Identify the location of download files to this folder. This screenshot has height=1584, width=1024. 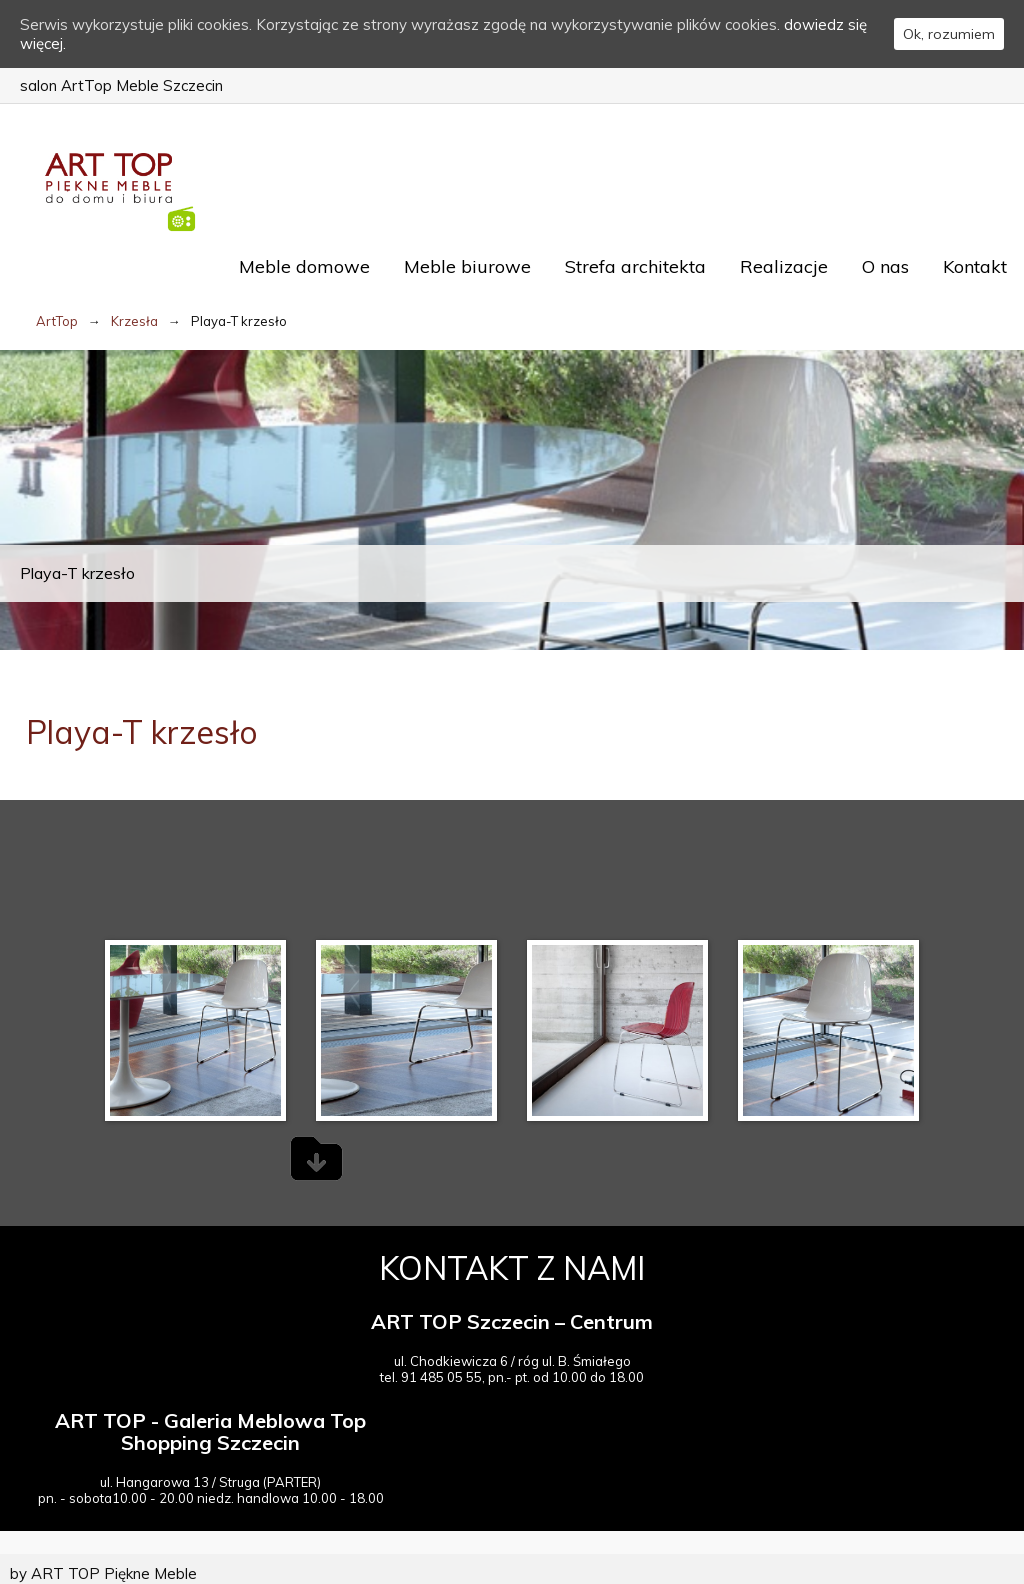
(316, 1158).